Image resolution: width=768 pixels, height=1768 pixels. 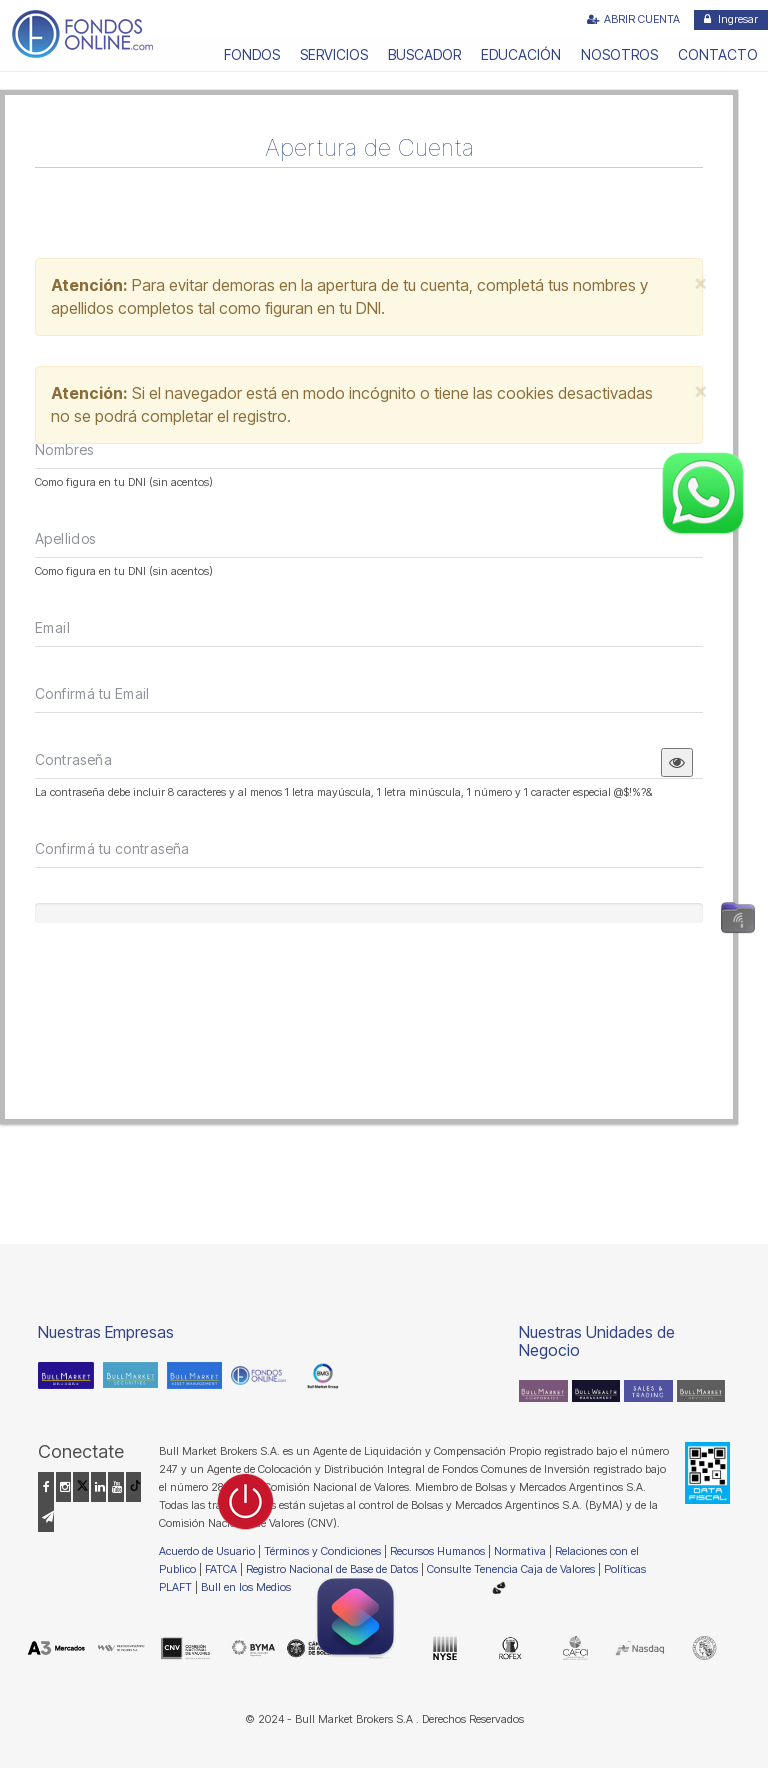 I want to click on open insync cloud sync folder, so click(x=738, y=917).